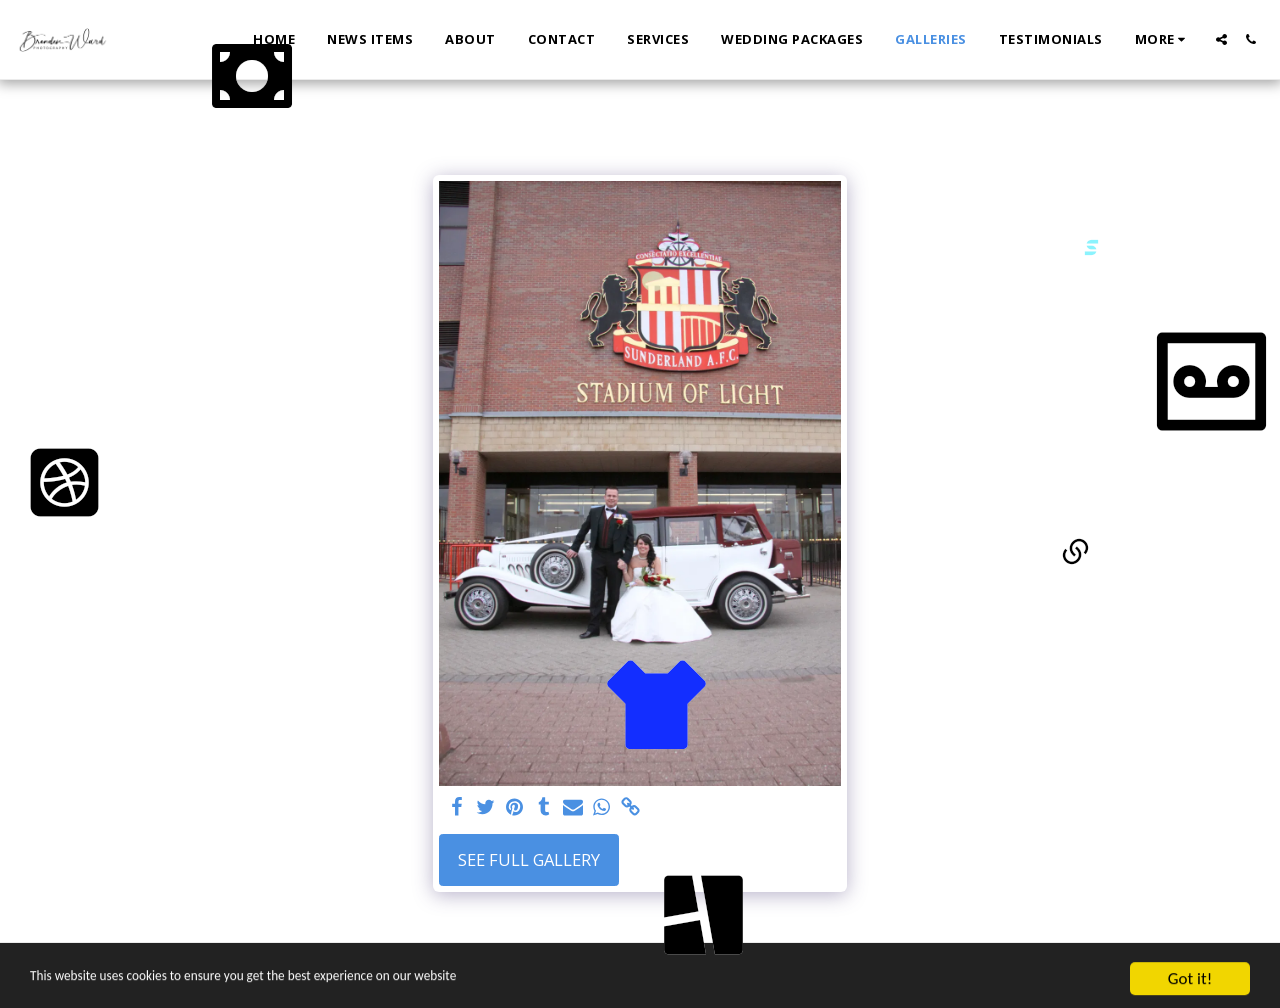 The image size is (1280, 1008). I want to click on browse clothing or apparel products, so click(656, 704).